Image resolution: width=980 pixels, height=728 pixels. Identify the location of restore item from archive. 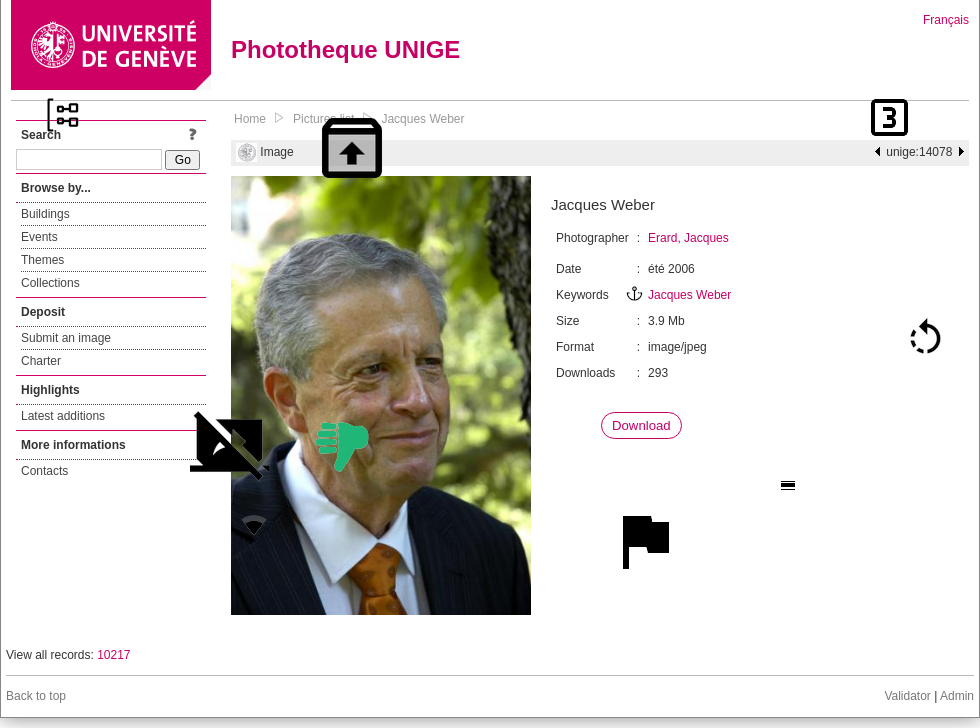
(352, 148).